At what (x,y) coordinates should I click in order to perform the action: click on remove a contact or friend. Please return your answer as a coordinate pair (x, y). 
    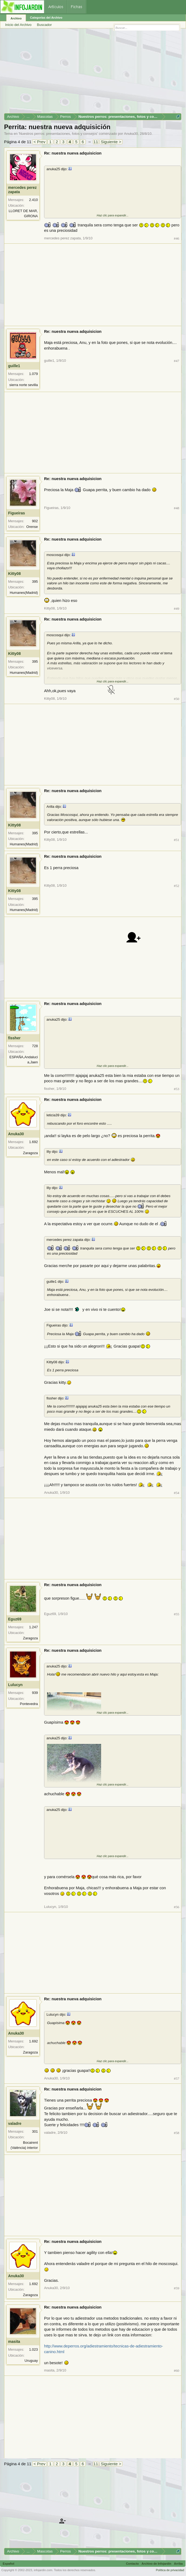
    Looking at the image, I should click on (62, 2521).